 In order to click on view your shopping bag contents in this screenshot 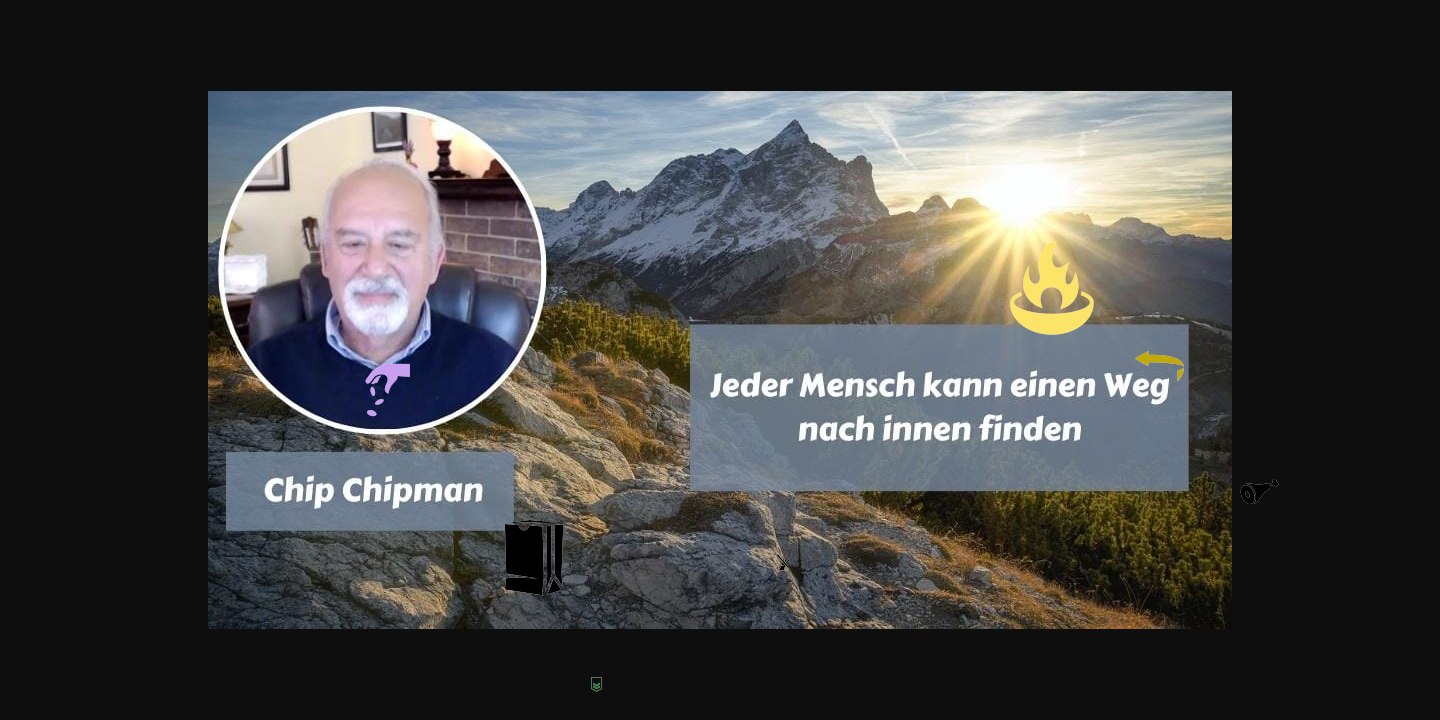, I will do `click(535, 556)`.